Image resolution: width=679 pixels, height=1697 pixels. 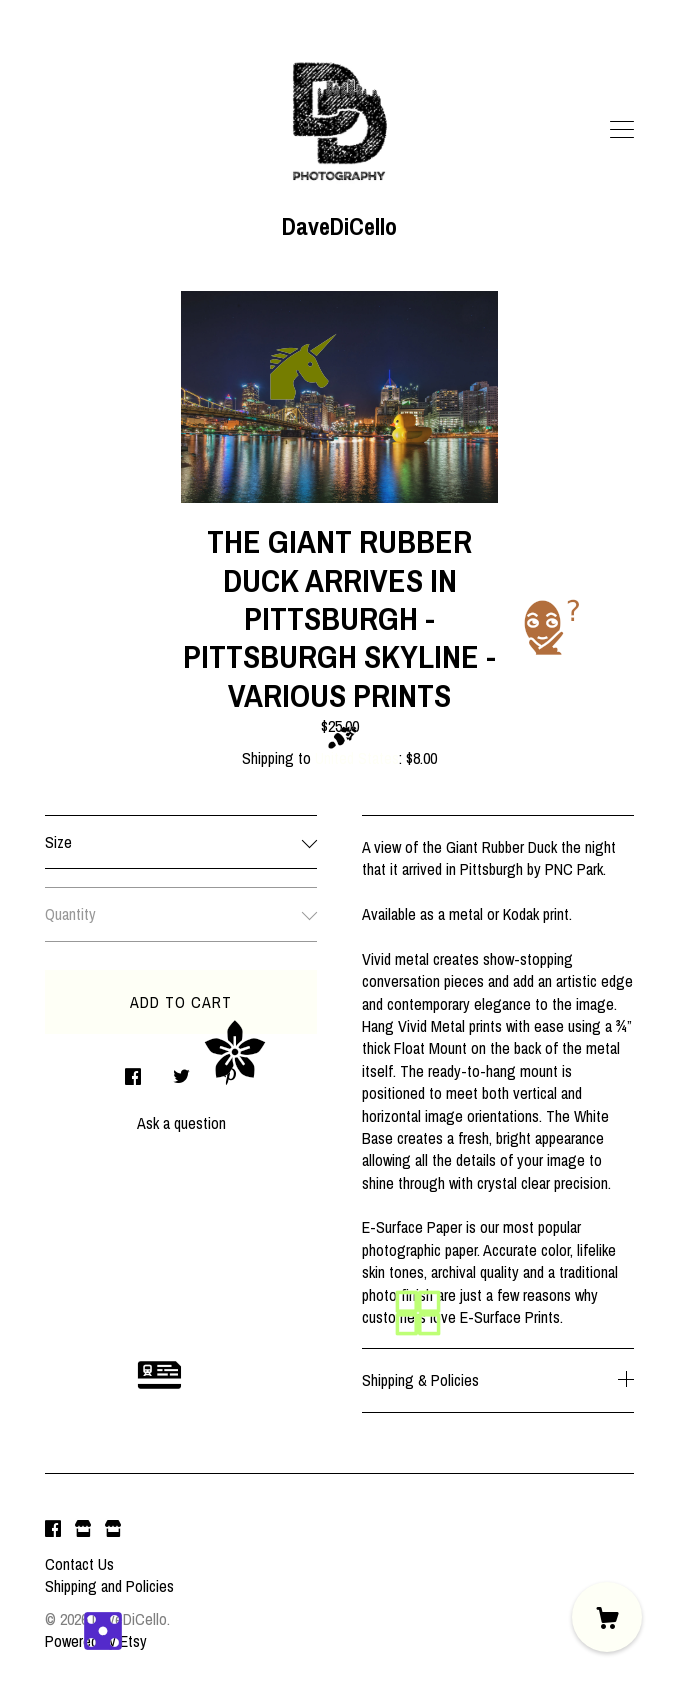 What do you see at coordinates (303, 366) in the screenshot?
I see `access fantasy or mythical creature content` at bounding box center [303, 366].